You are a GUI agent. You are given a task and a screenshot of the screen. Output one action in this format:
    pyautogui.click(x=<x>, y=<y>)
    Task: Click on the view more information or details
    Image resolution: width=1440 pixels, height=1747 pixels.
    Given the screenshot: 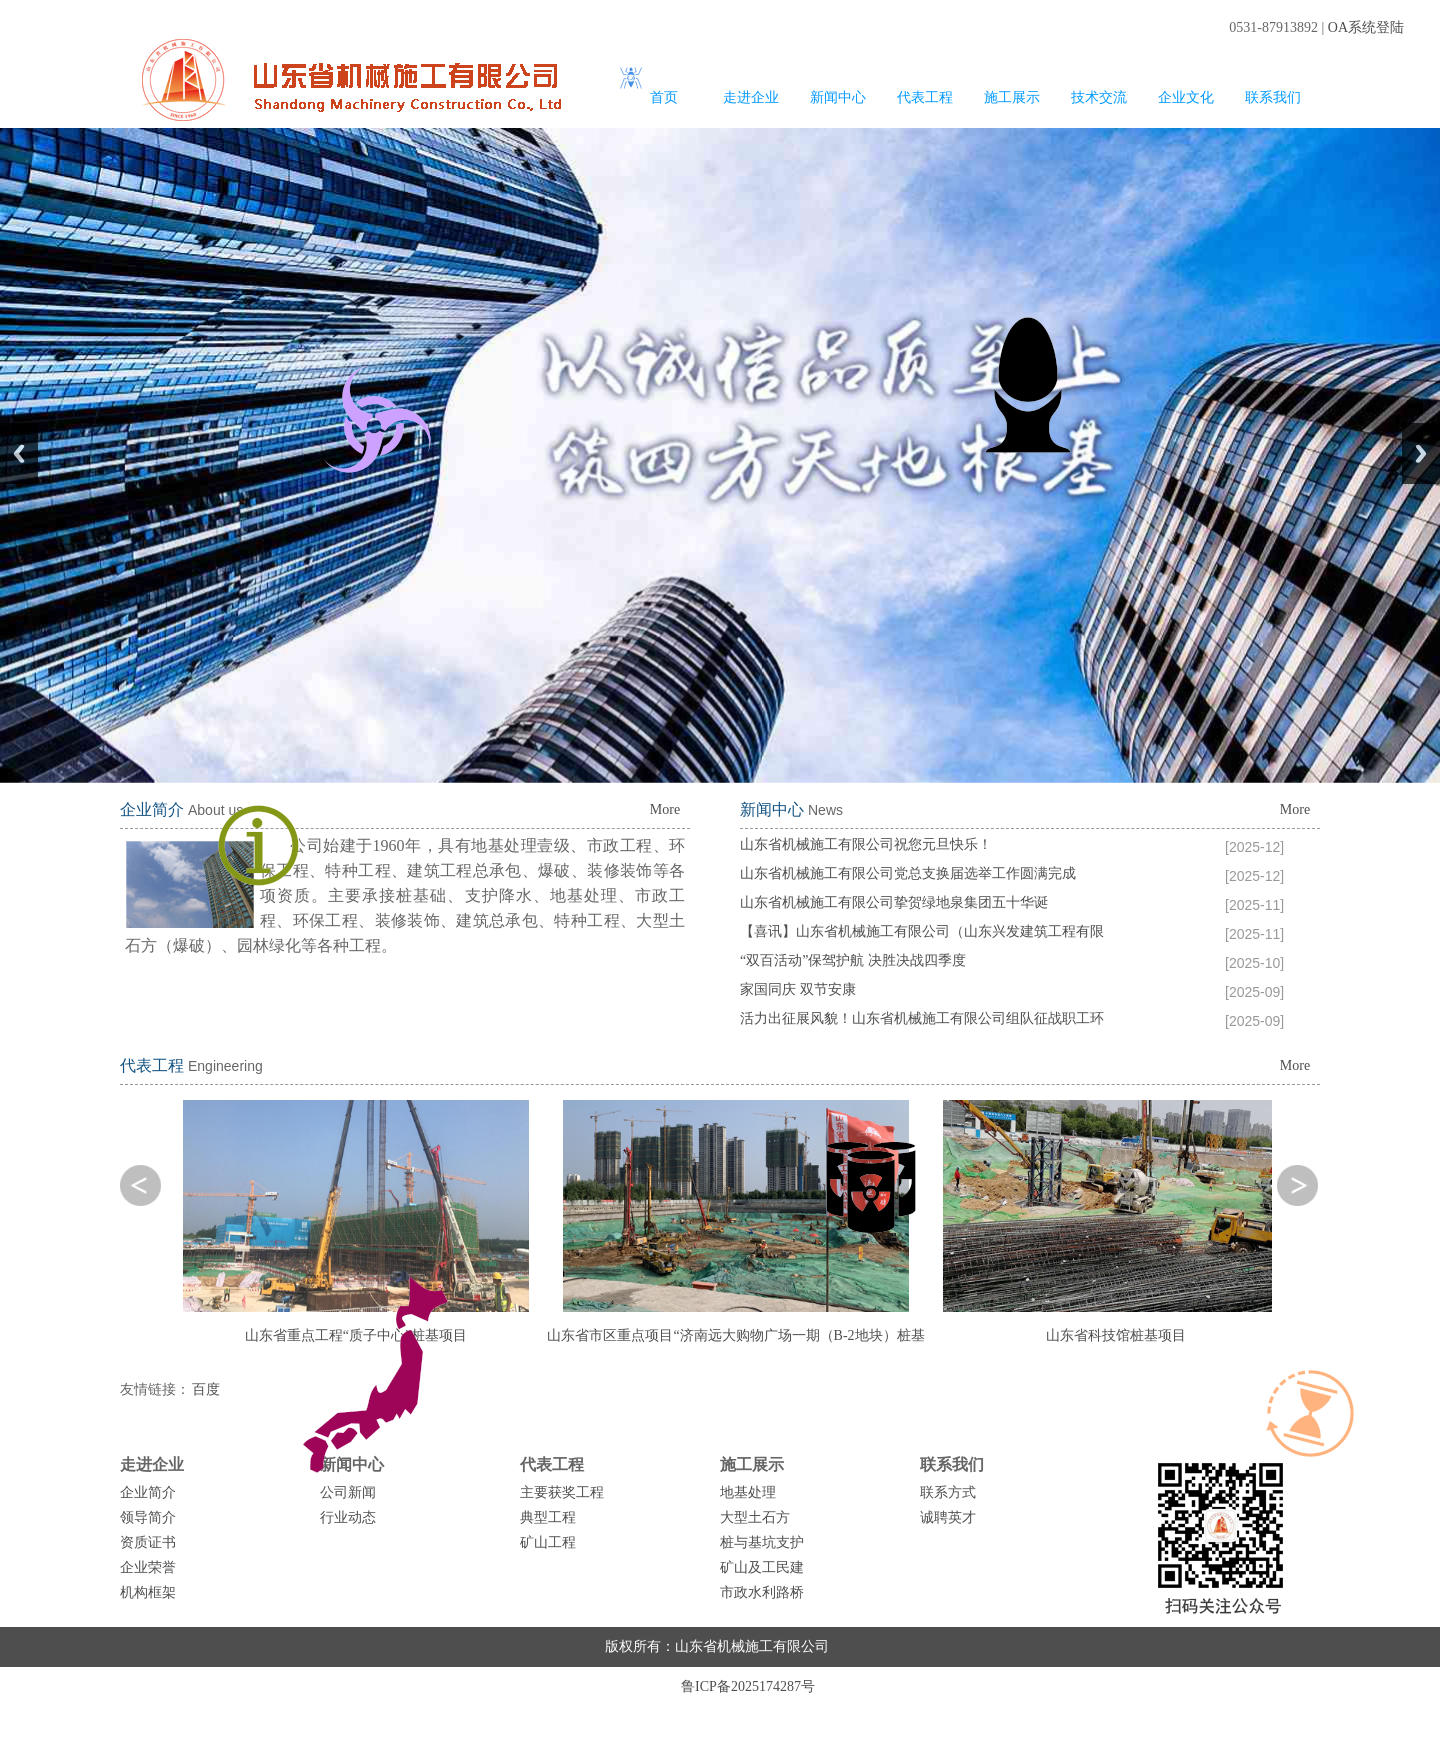 What is the action you would take?
    pyautogui.click(x=258, y=845)
    